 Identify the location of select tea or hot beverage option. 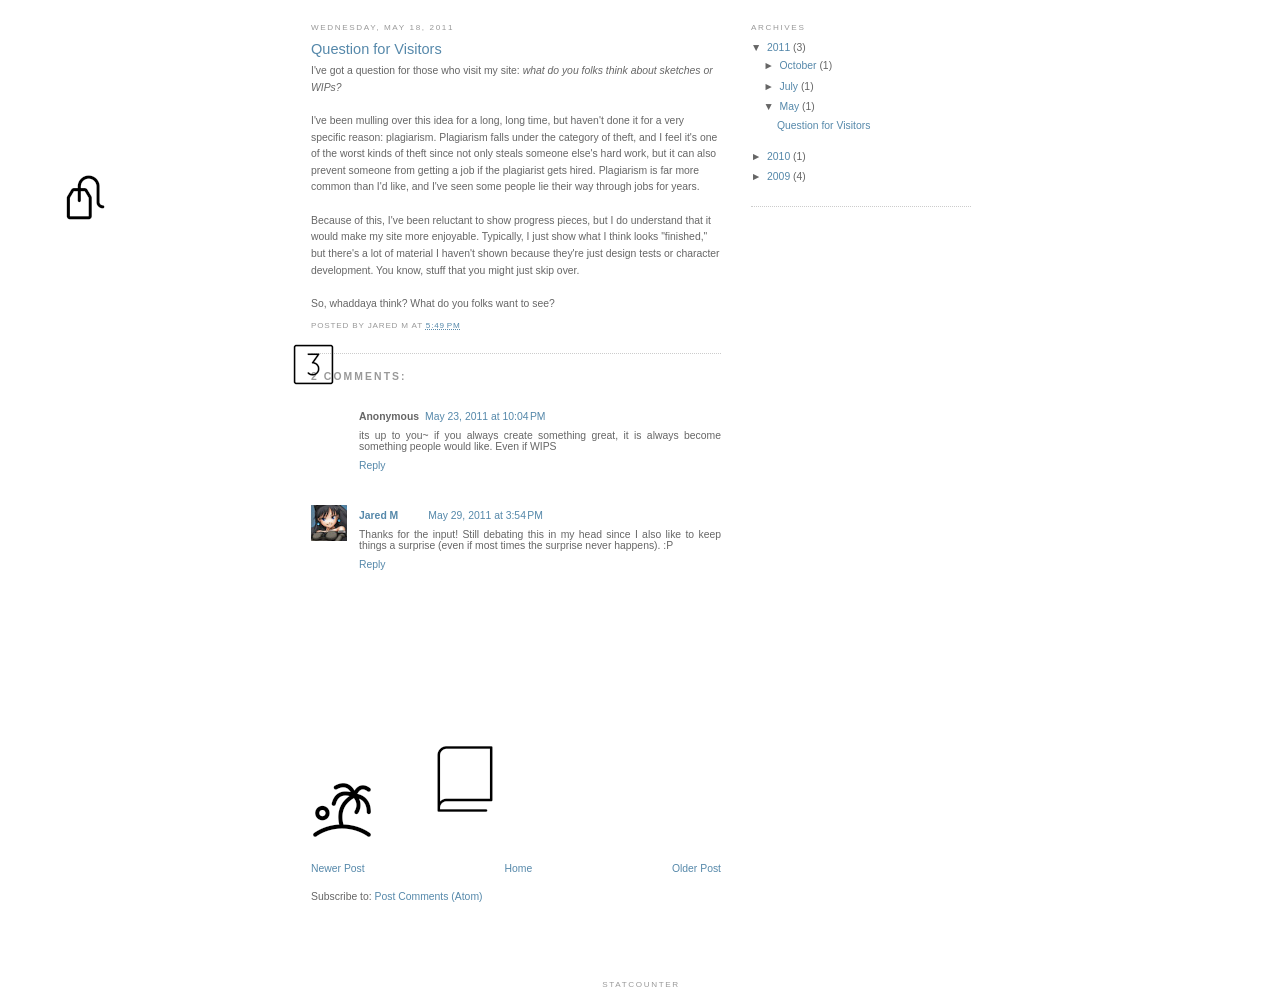
(84, 199).